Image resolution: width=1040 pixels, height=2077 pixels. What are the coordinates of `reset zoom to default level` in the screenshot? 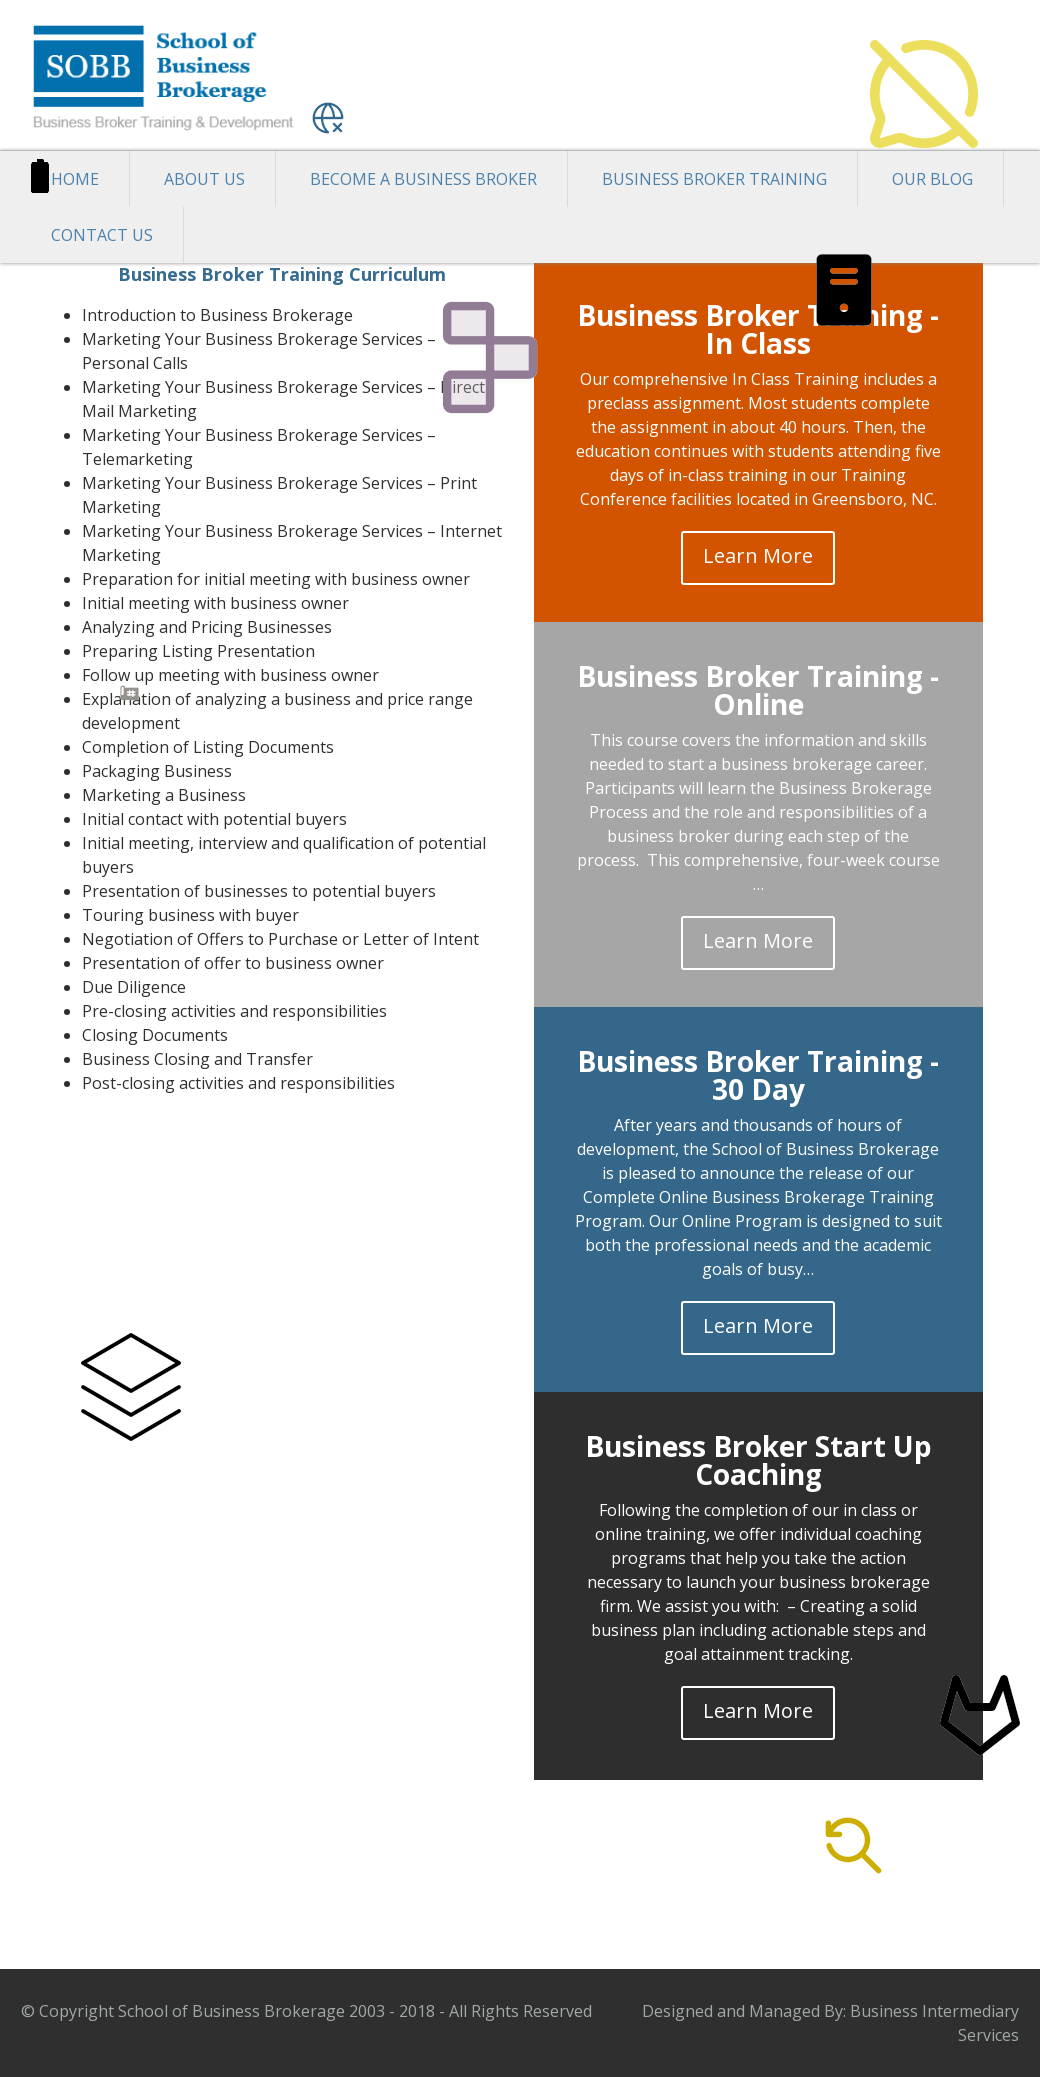 It's located at (853, 1845).